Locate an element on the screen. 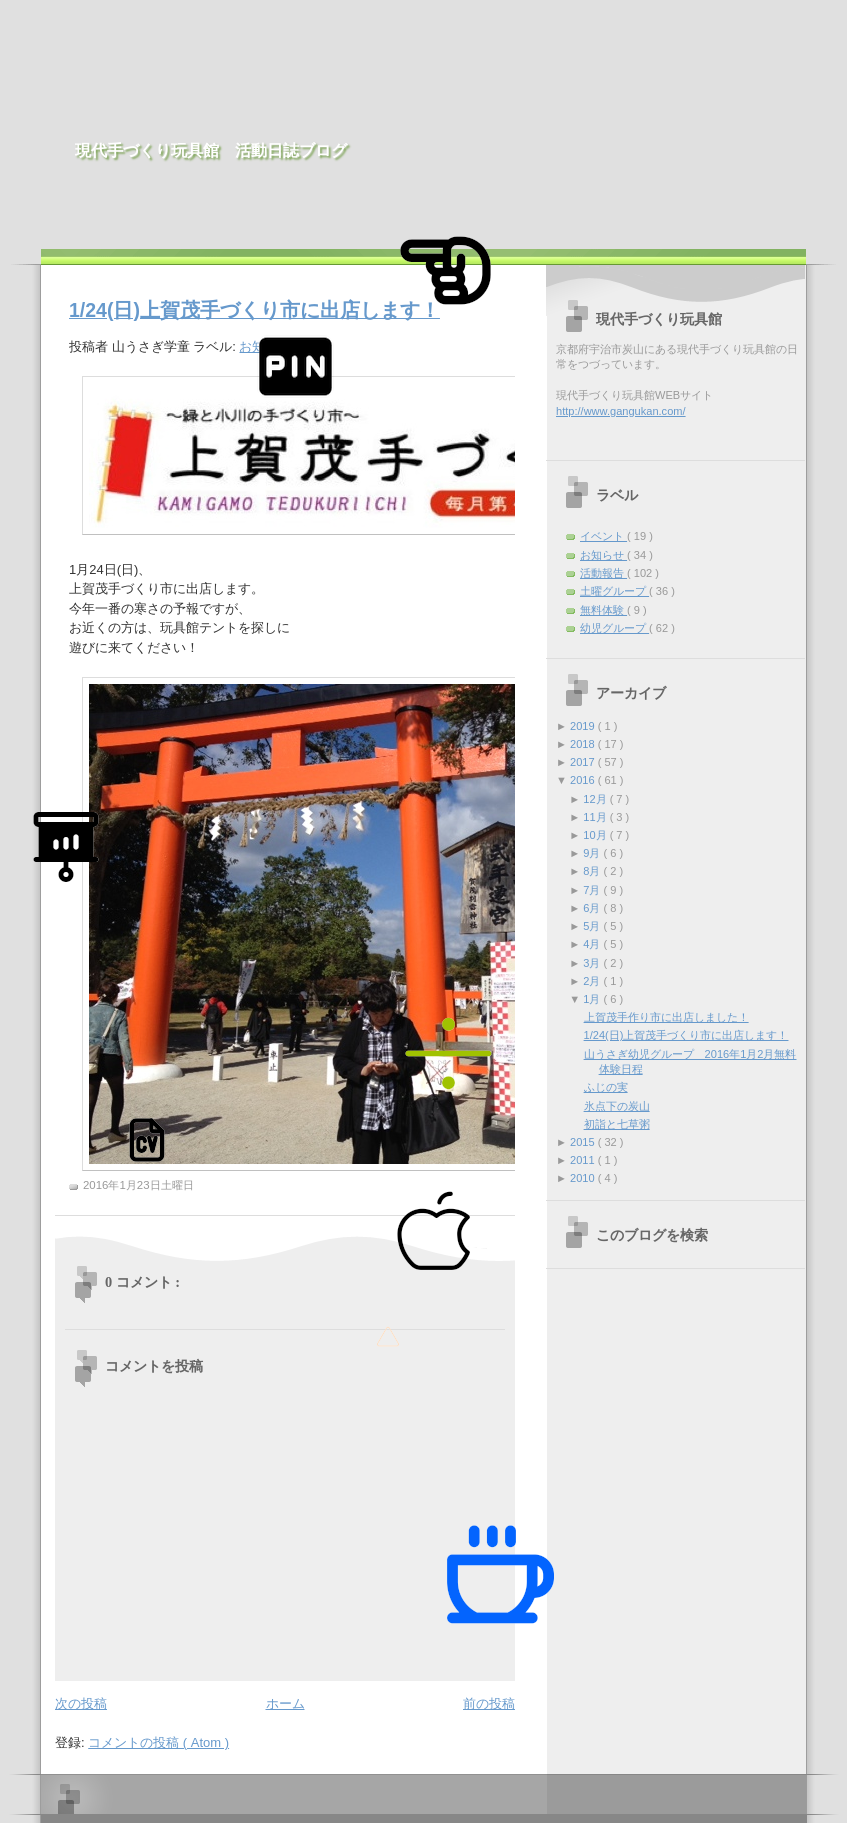  apple company logo or branding is located at coordinates (436, 1236).